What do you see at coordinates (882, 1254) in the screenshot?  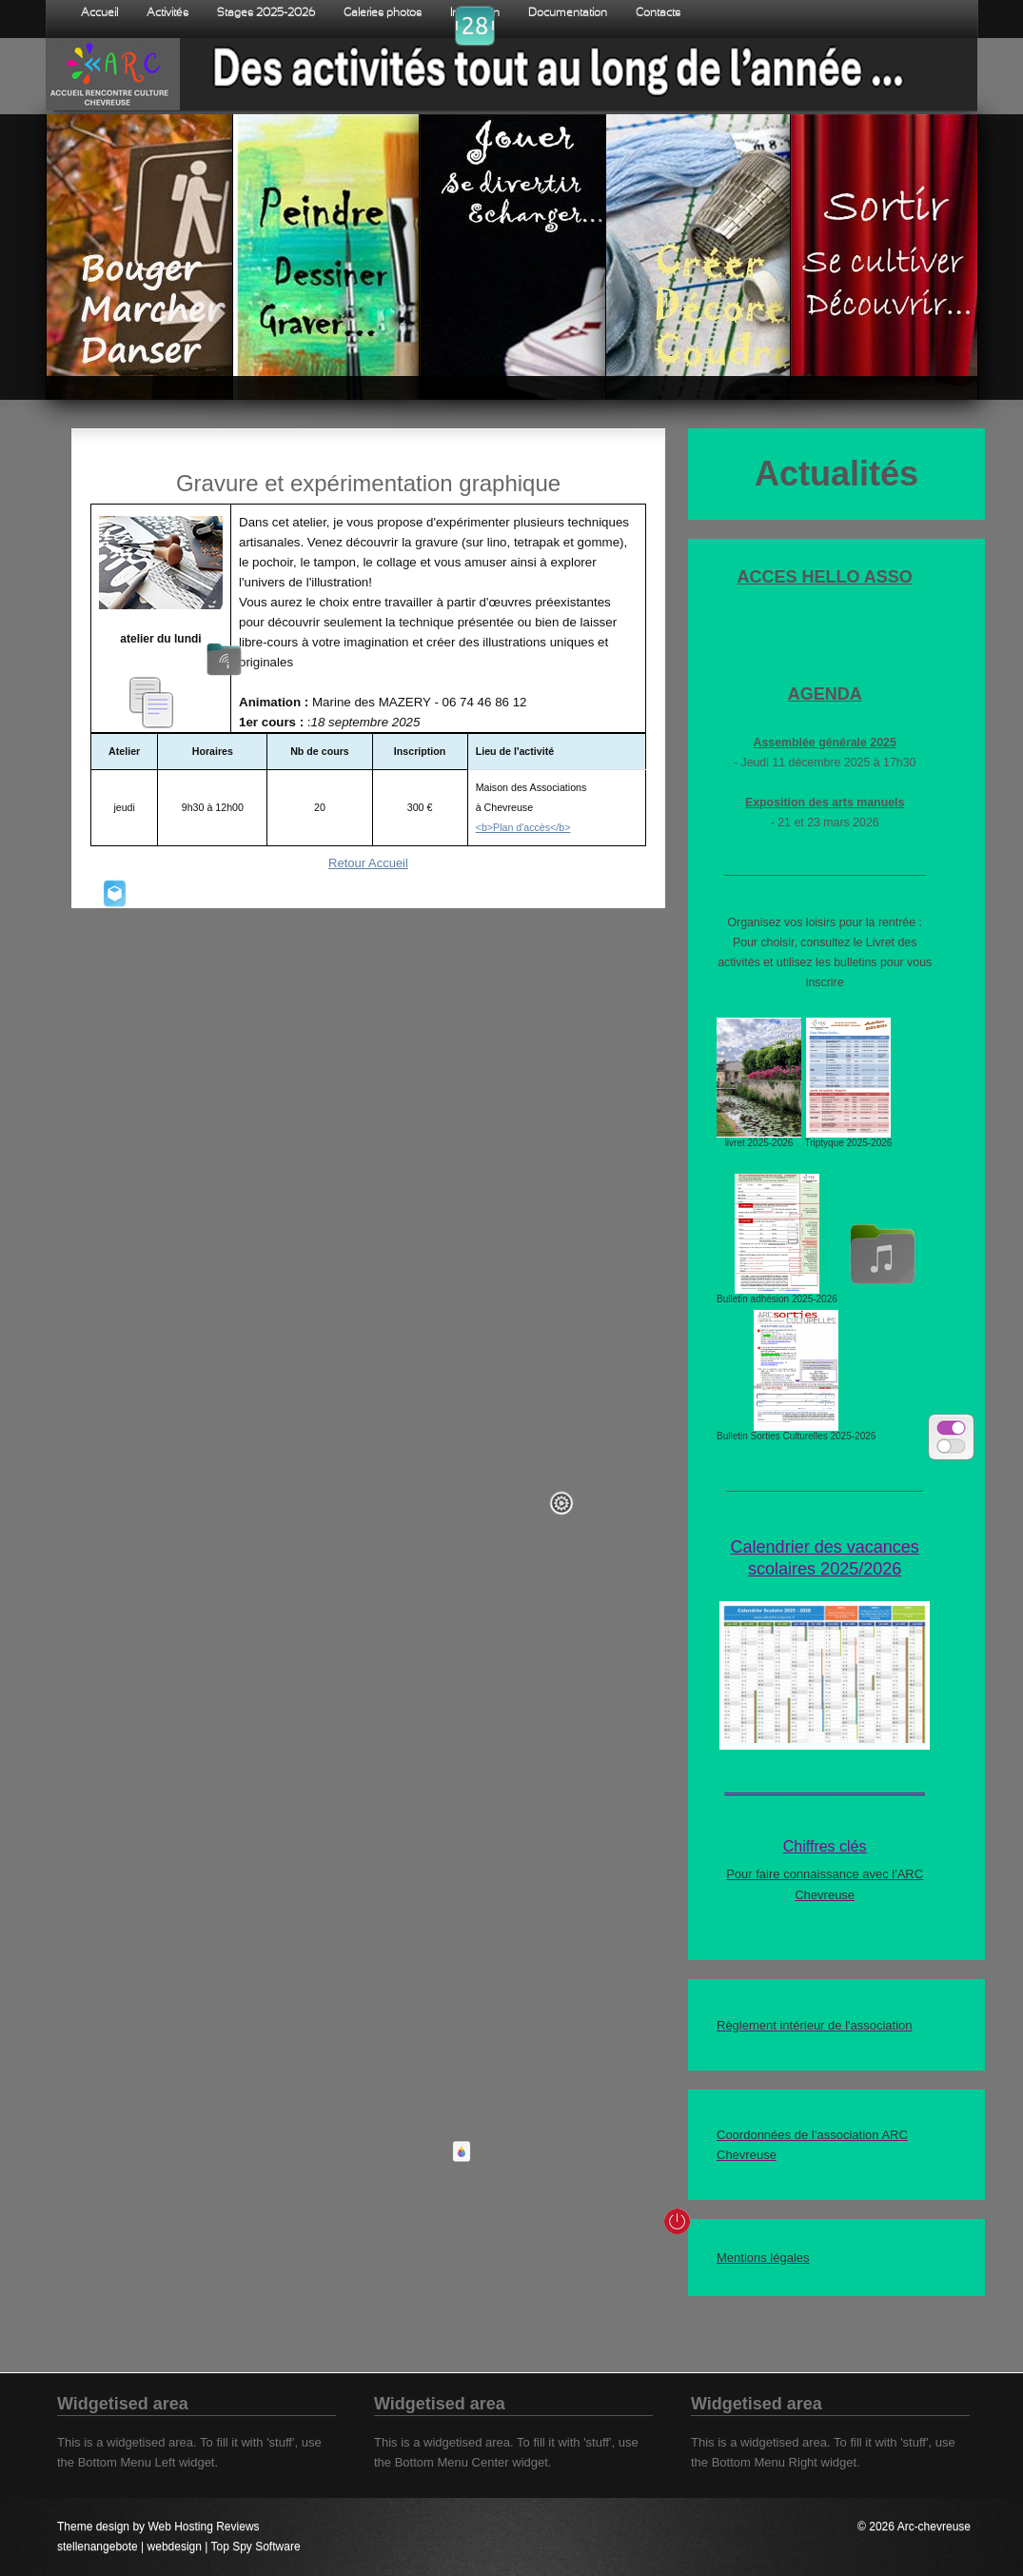 I see `open your music folder` at bounding box center [882, 1254].